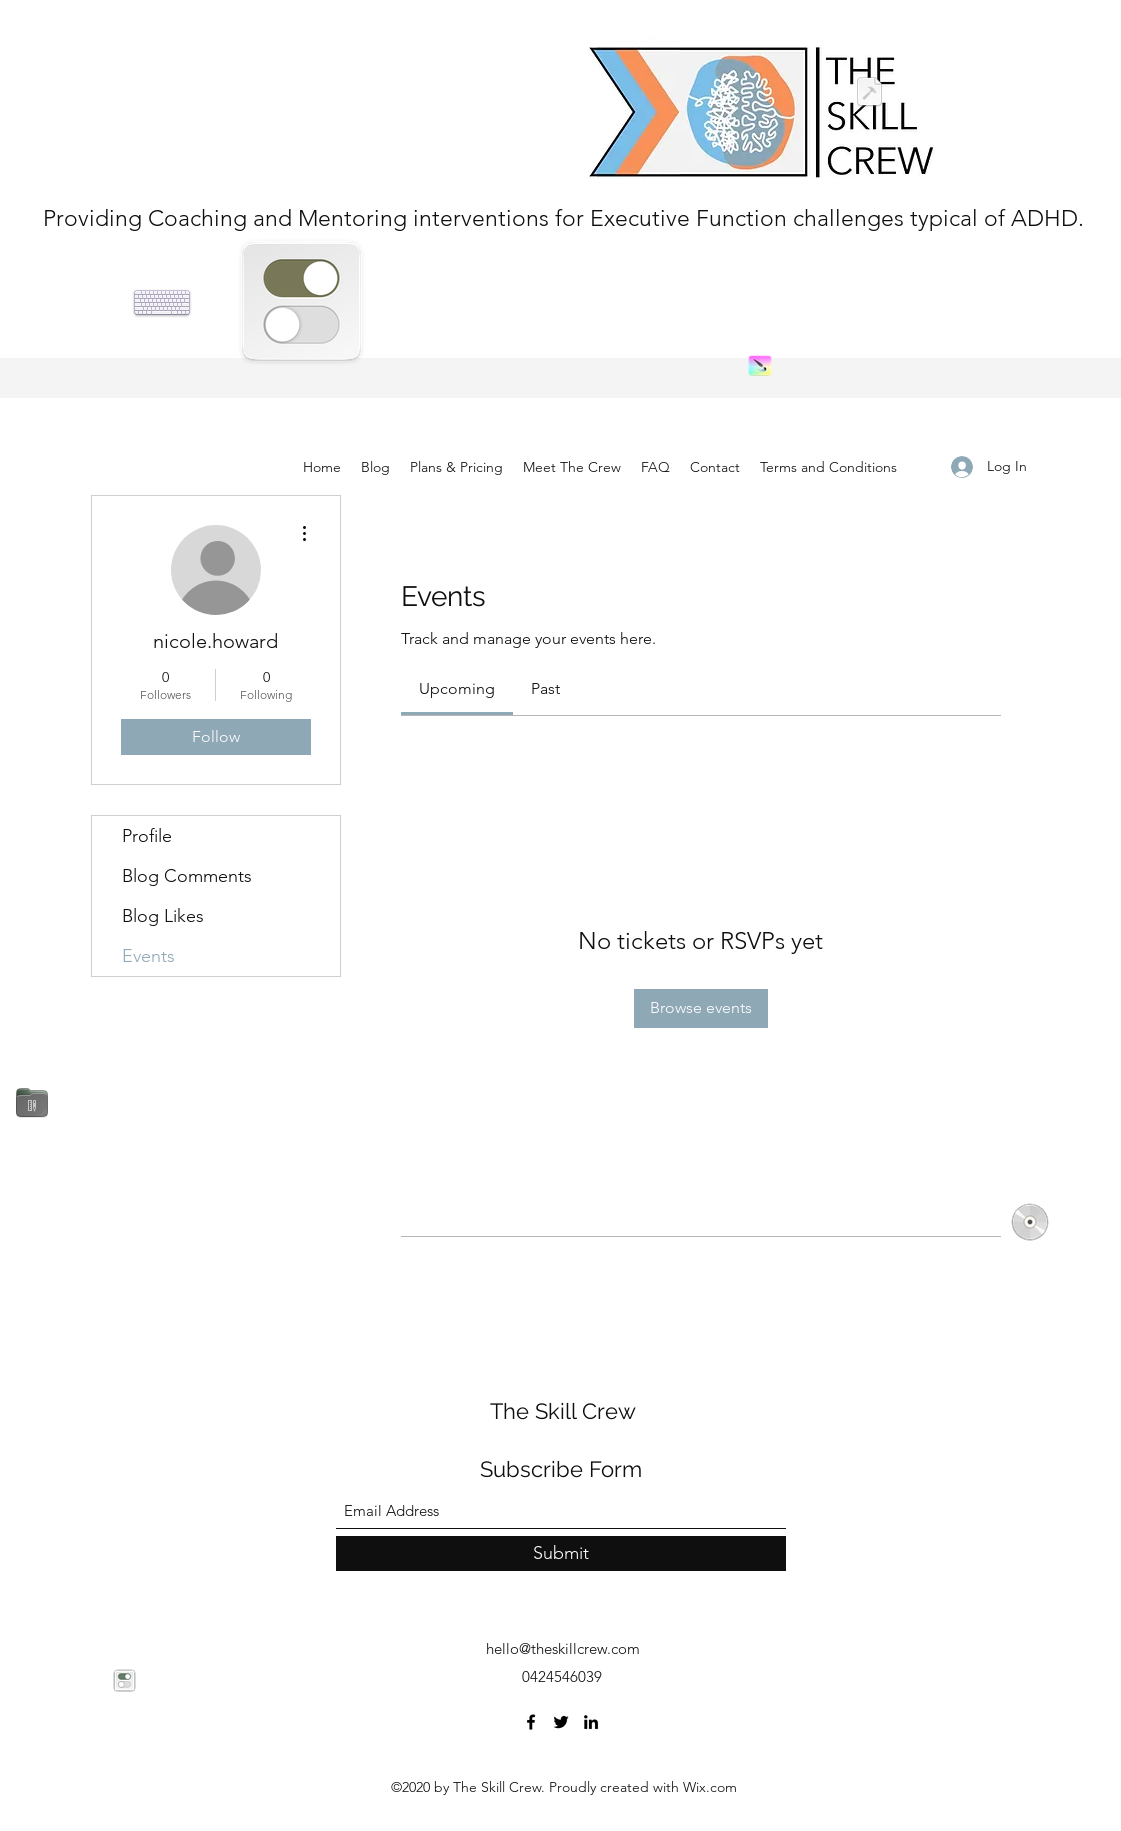  I want to click on audio CD detected in disc drive, so click(1030, 1222).